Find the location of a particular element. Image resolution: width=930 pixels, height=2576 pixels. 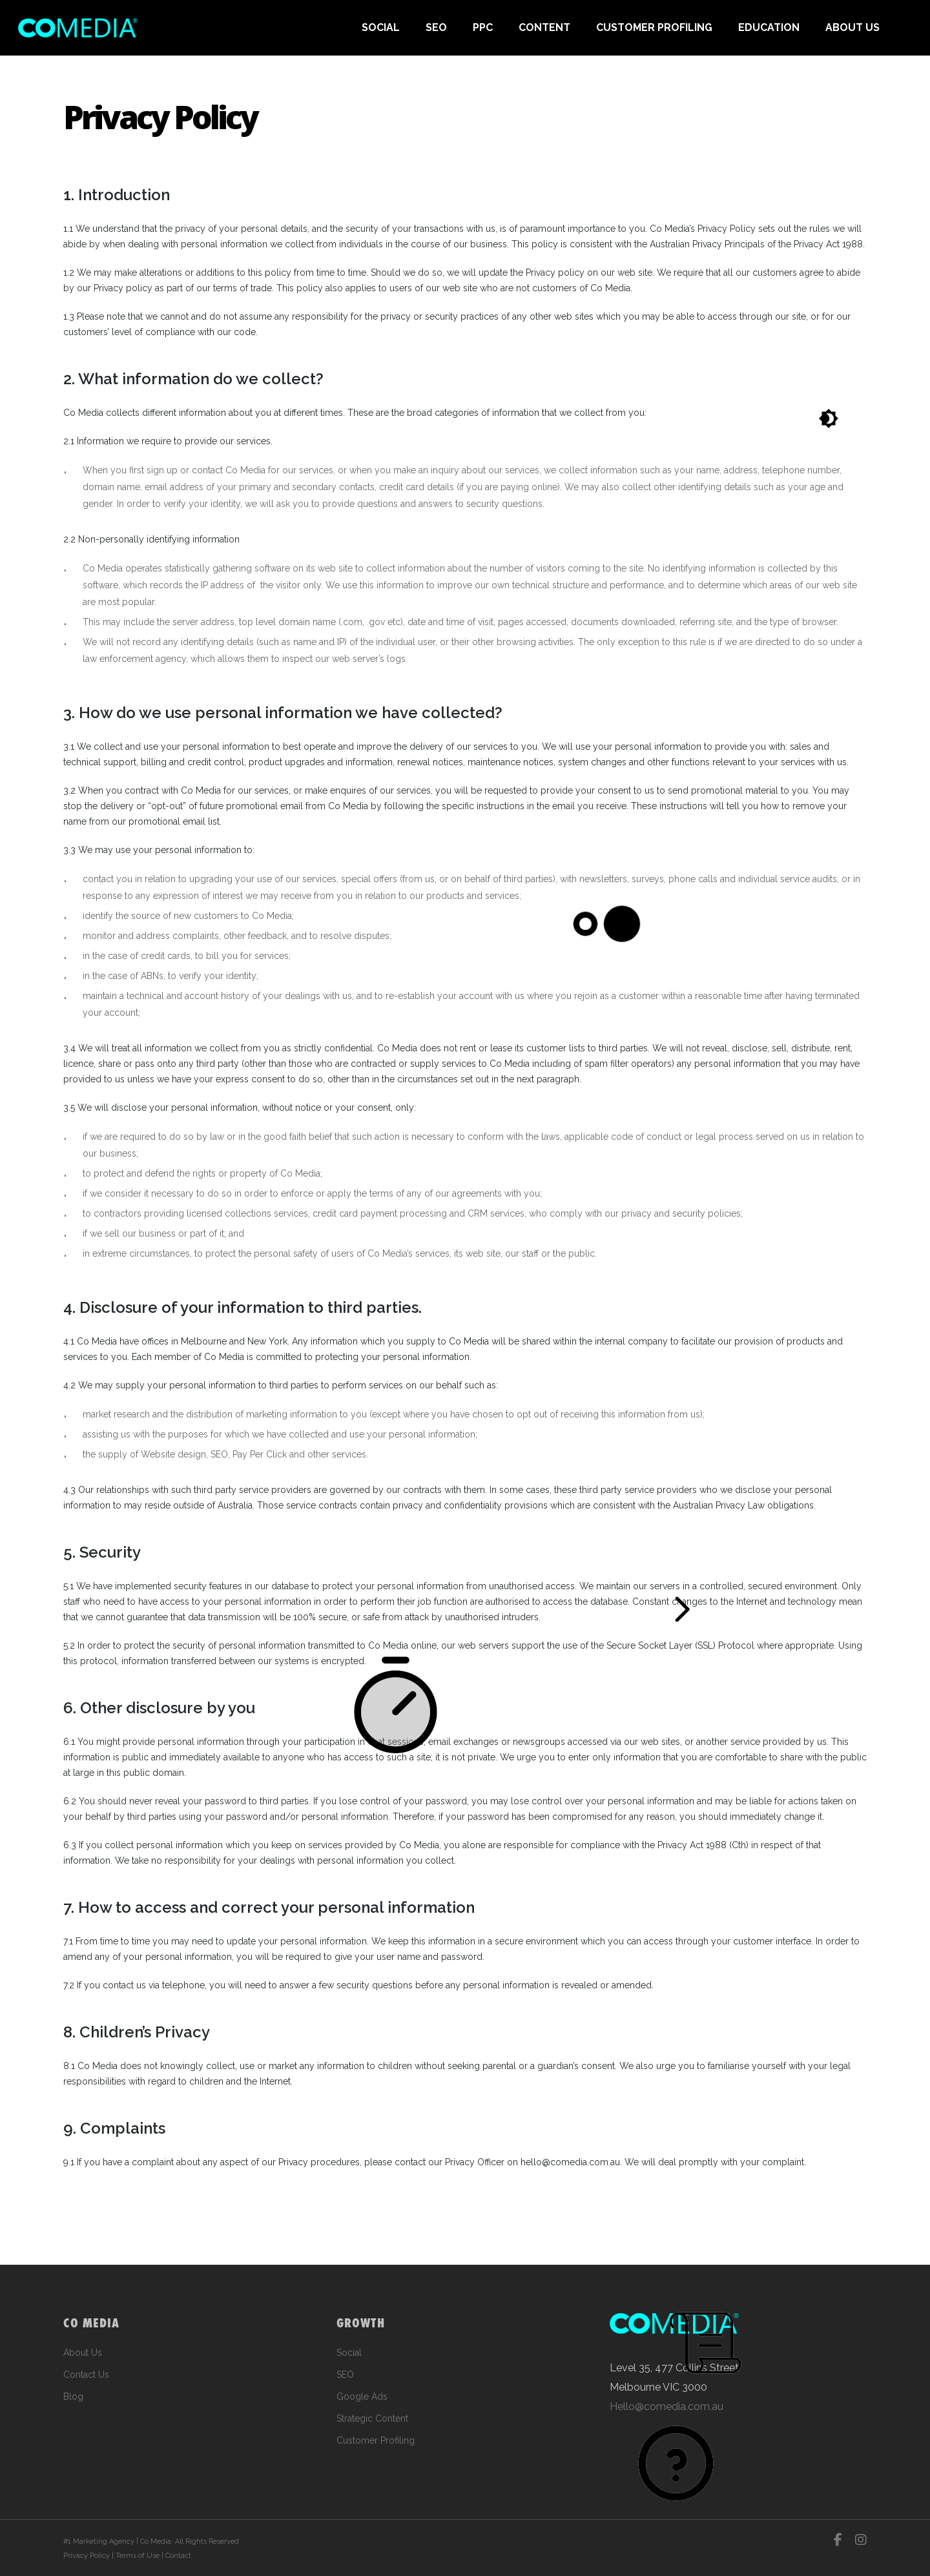

access help or support information is located at coordinates (676, 2463).